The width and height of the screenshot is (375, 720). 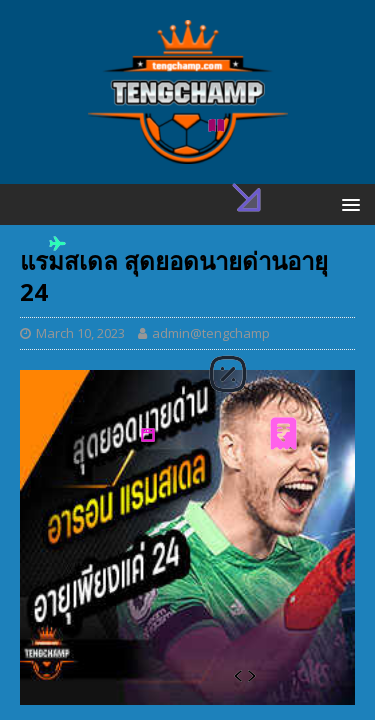 I want to click on view or edit source code, so click(x=245, y=676).